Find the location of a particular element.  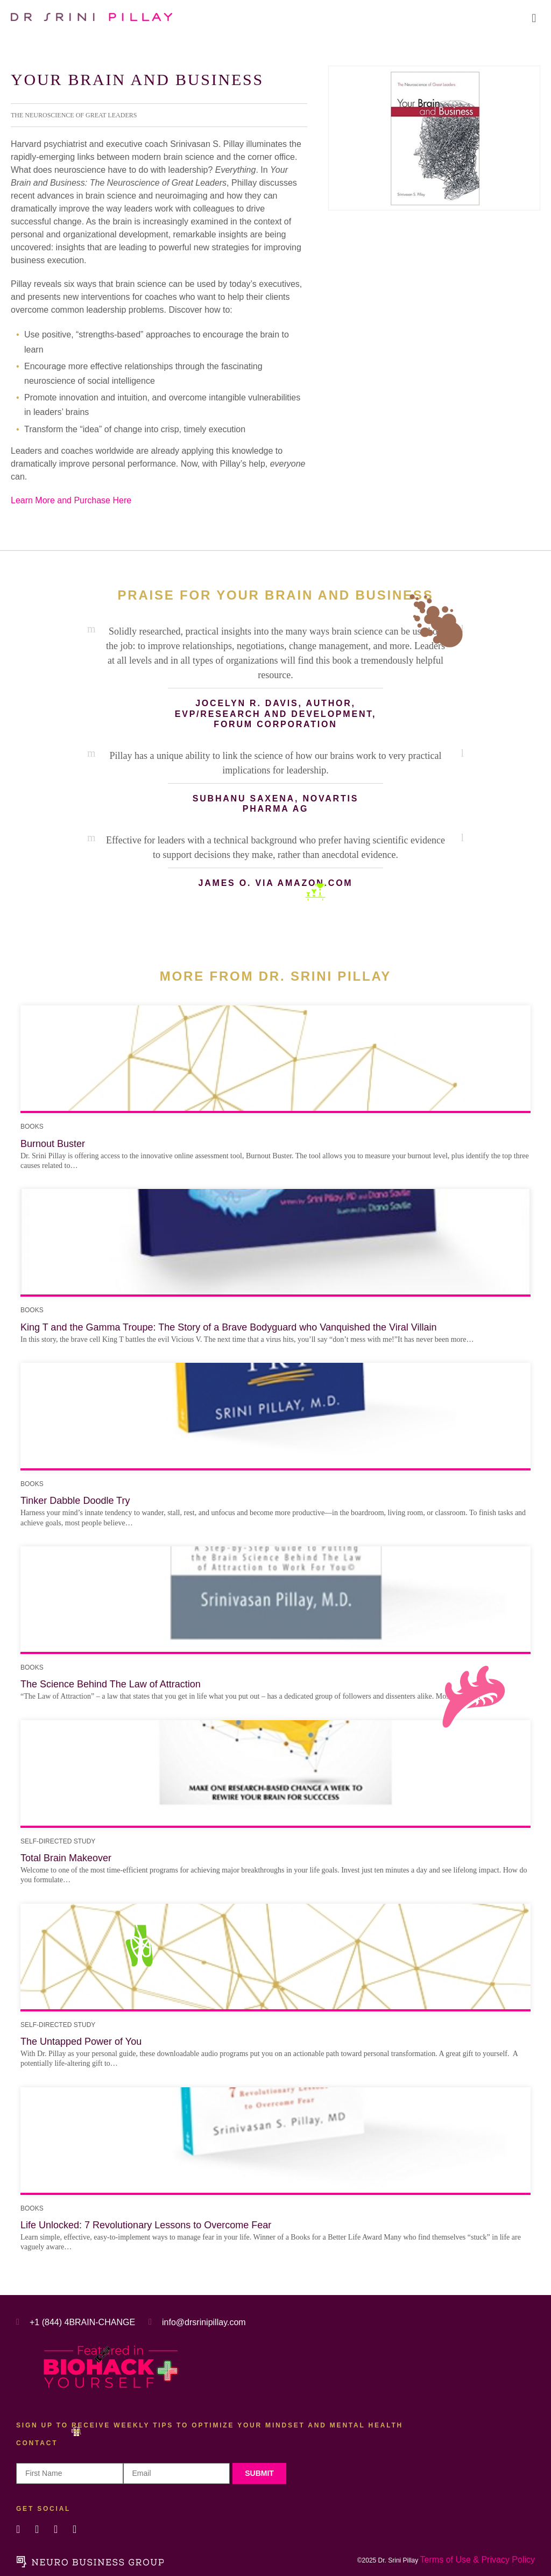

access diving or scuba equipment settings is located at coordinates (76, 2431).